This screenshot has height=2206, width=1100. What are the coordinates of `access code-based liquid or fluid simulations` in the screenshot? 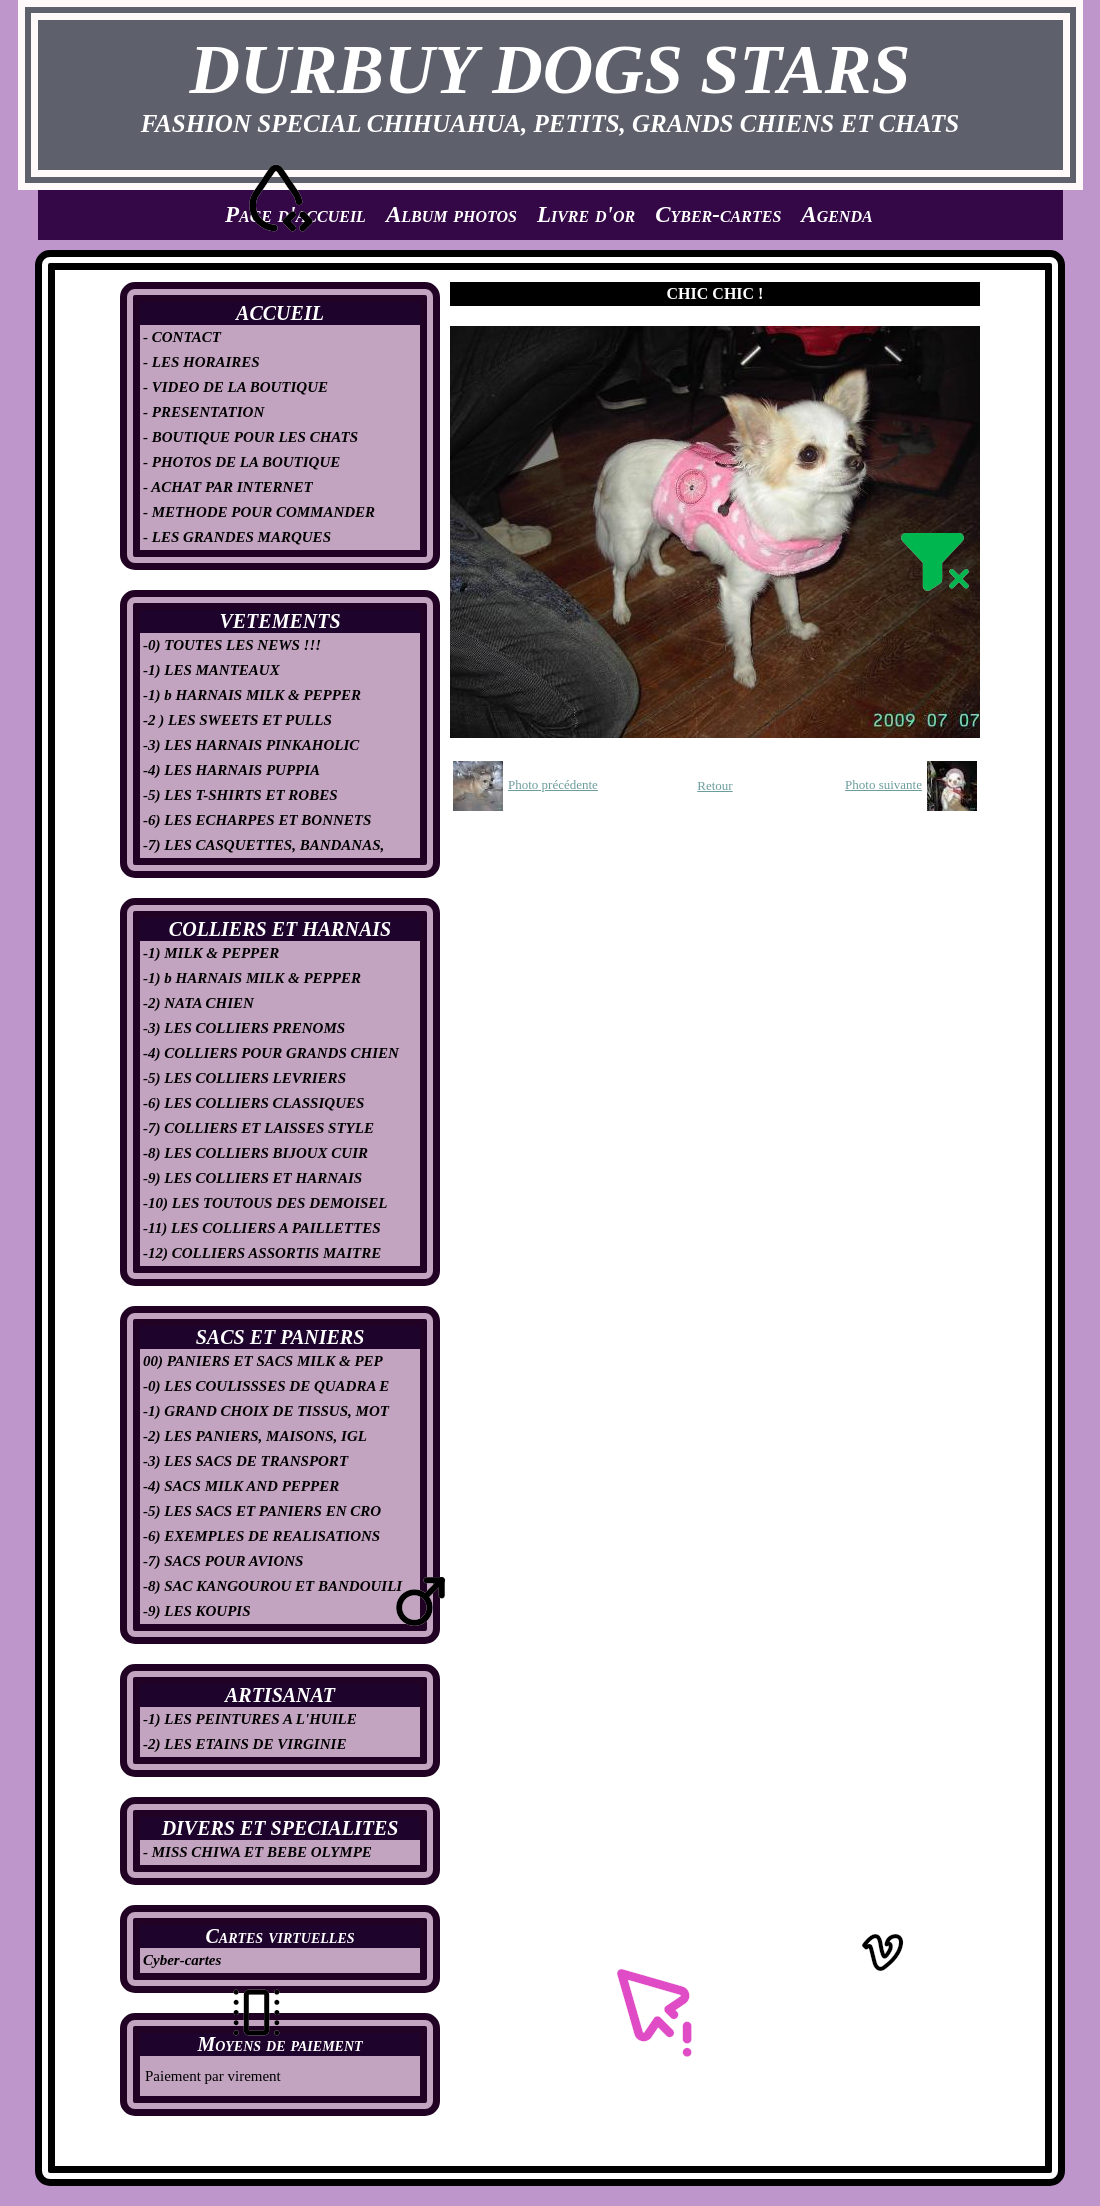 It's located at (276, 198).